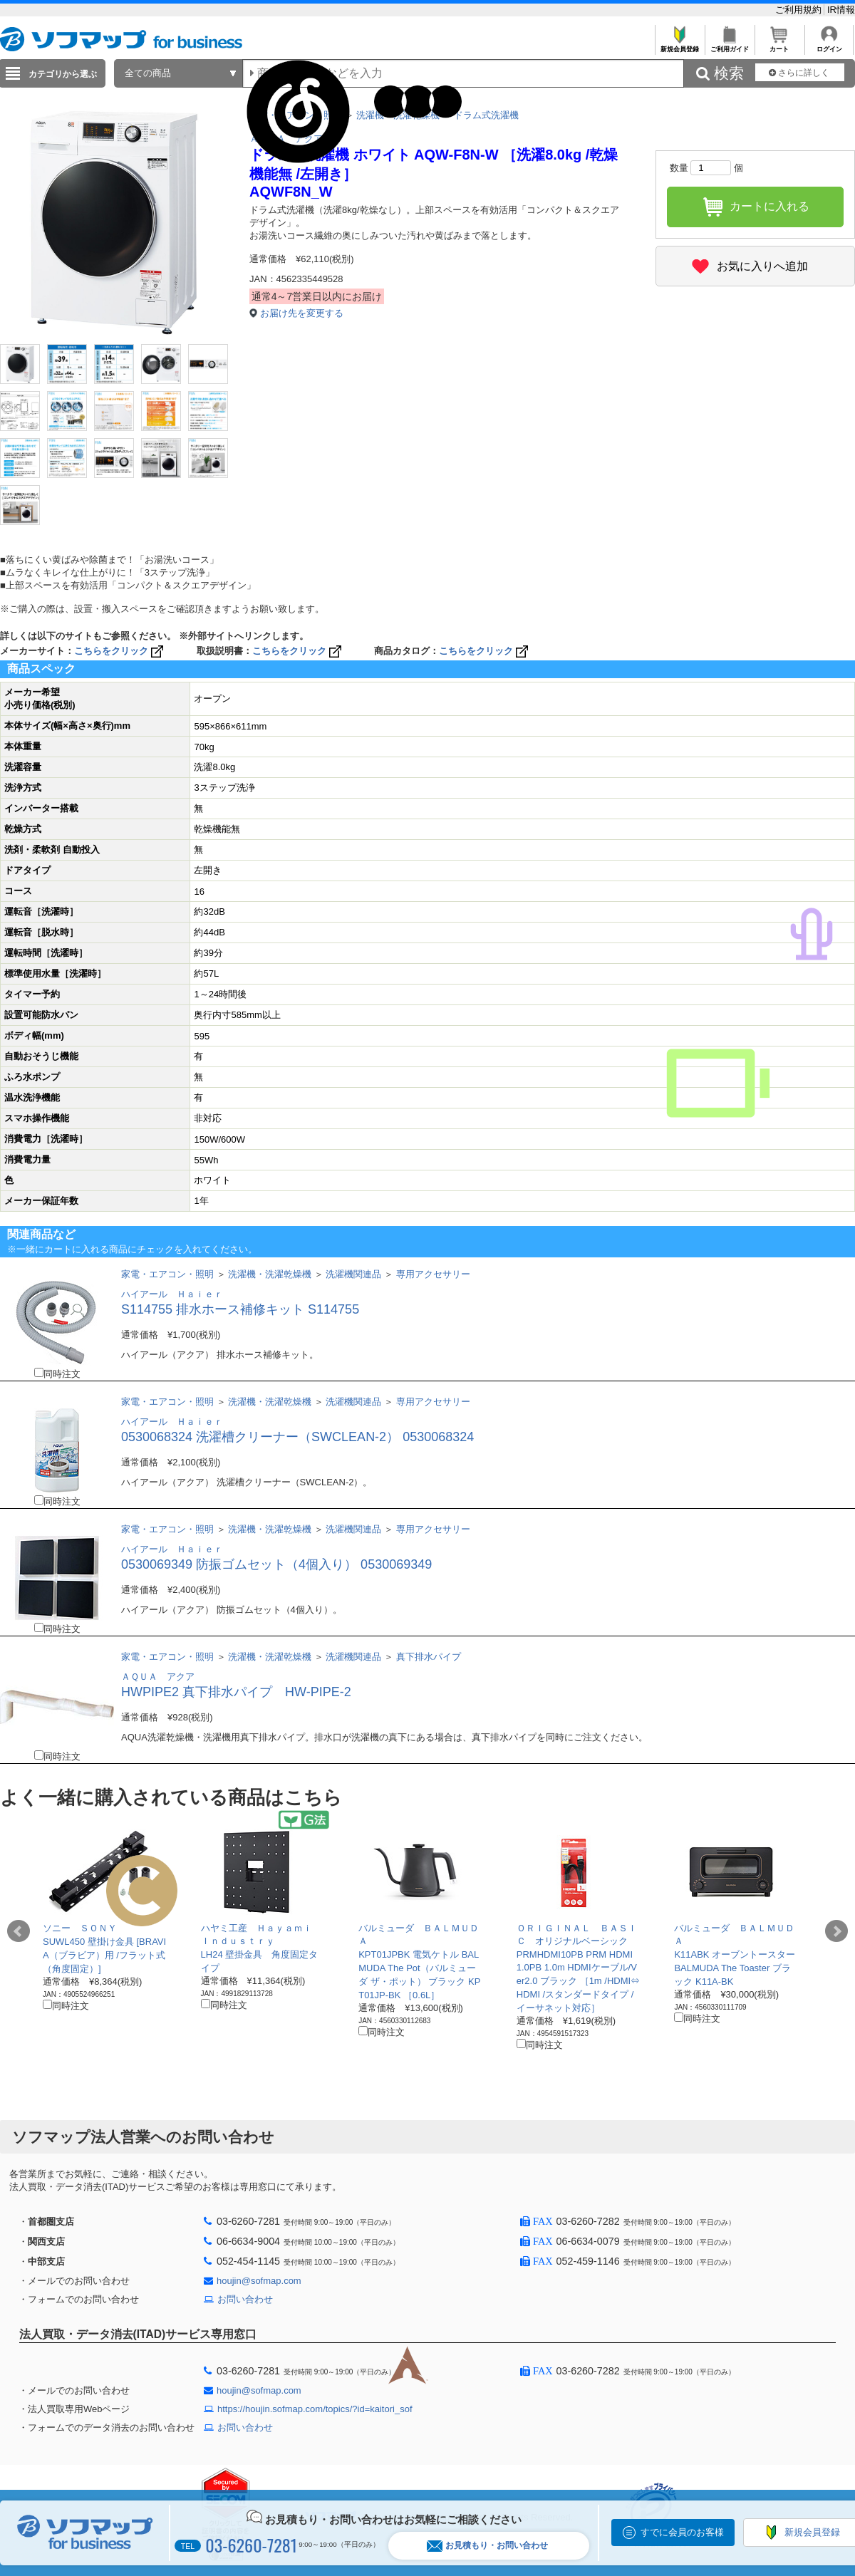 The width and height of the screenshot is (855, 2576). I want to click on view current battery level, so click(715, 1083).